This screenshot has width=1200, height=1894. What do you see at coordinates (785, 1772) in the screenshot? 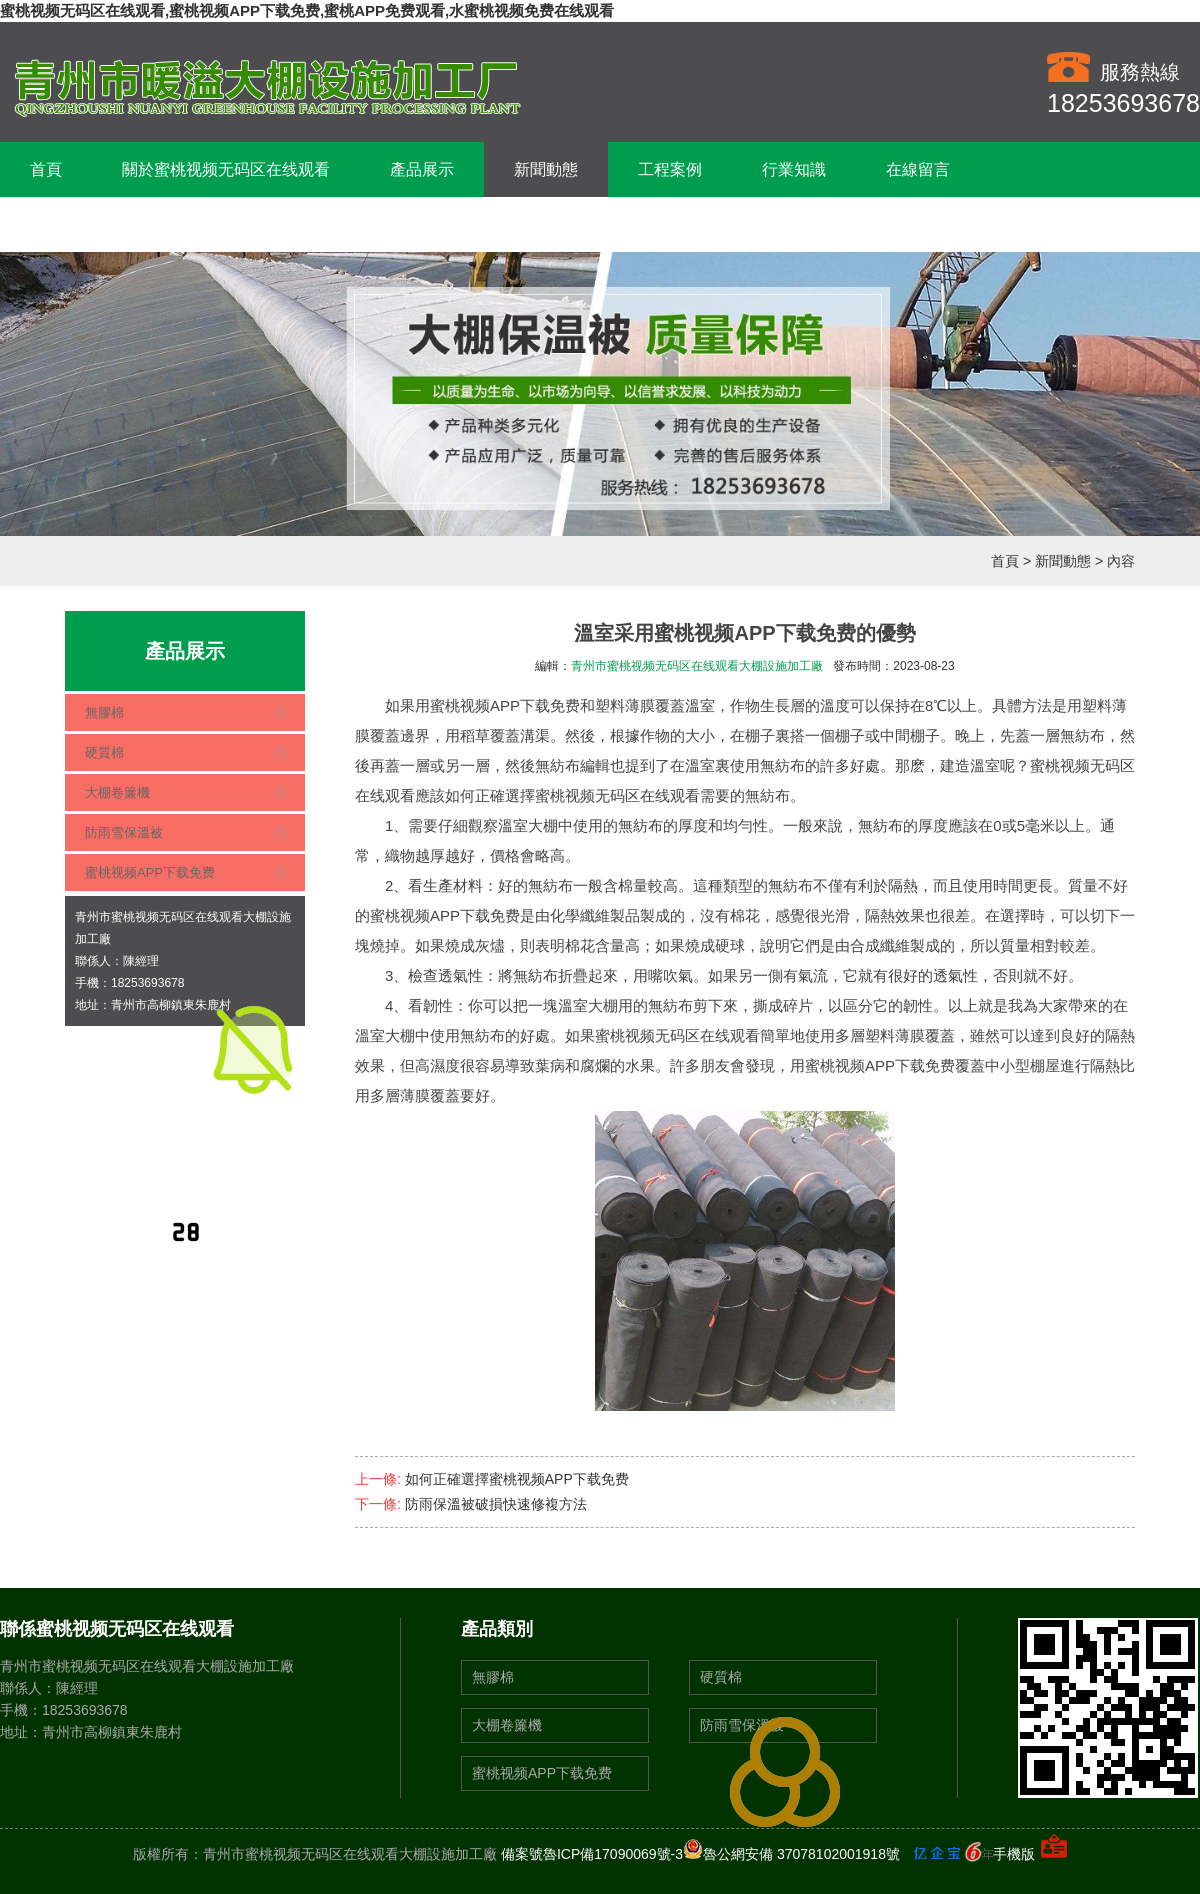
I see `adjust color filter settings` at bounding box center [785, 1772].